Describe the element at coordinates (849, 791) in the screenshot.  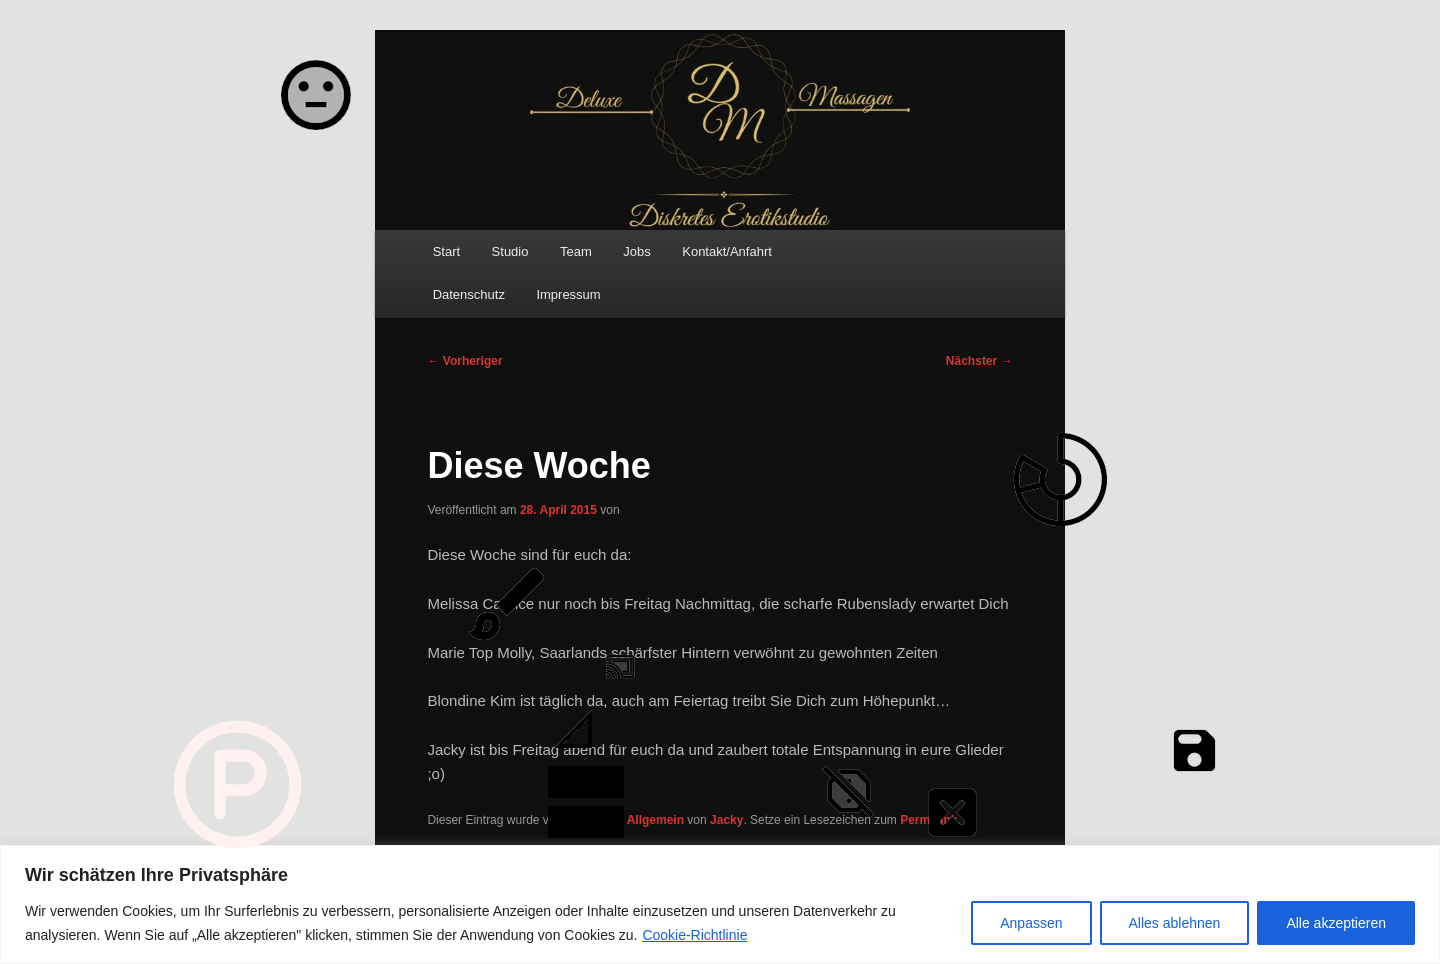
I see `disable report notifications` at that location.